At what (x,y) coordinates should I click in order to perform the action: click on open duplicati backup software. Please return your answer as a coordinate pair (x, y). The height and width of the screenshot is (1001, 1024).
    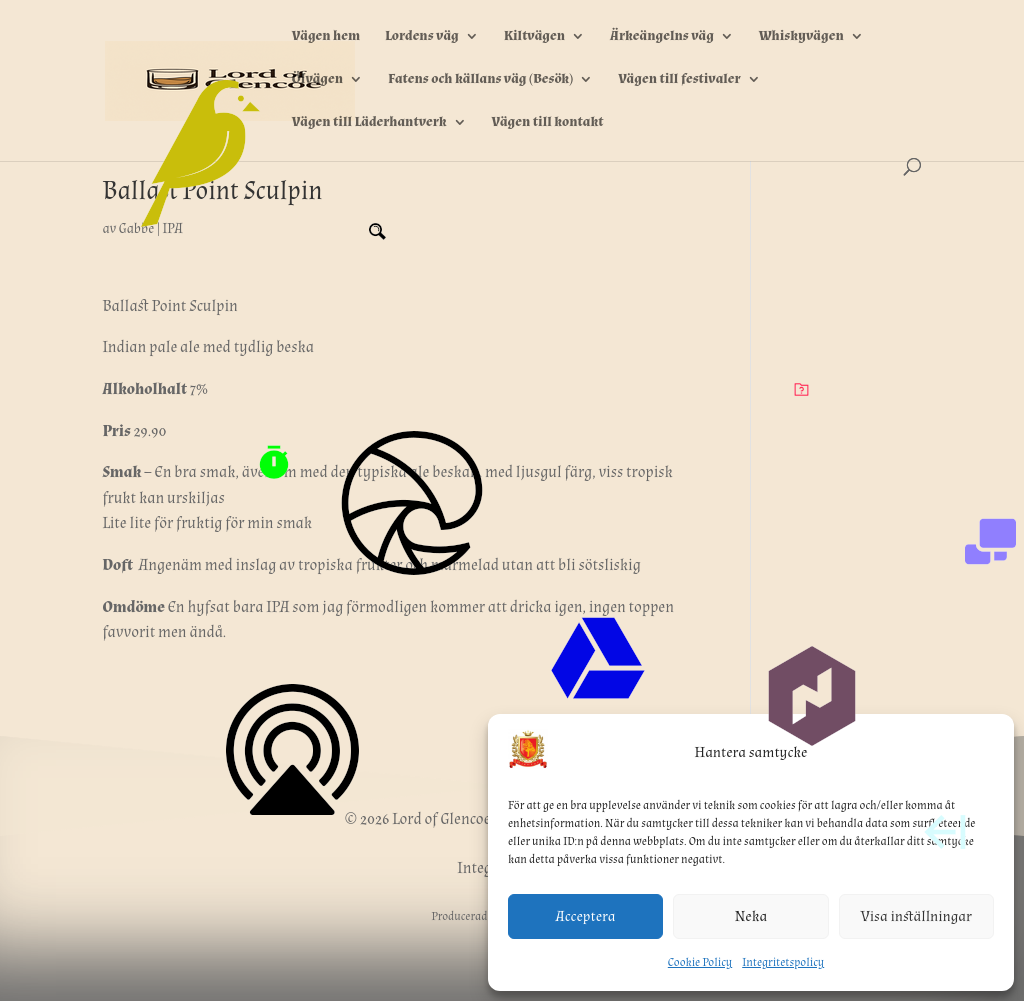
    Looking at the image, I should click on (990, 541).